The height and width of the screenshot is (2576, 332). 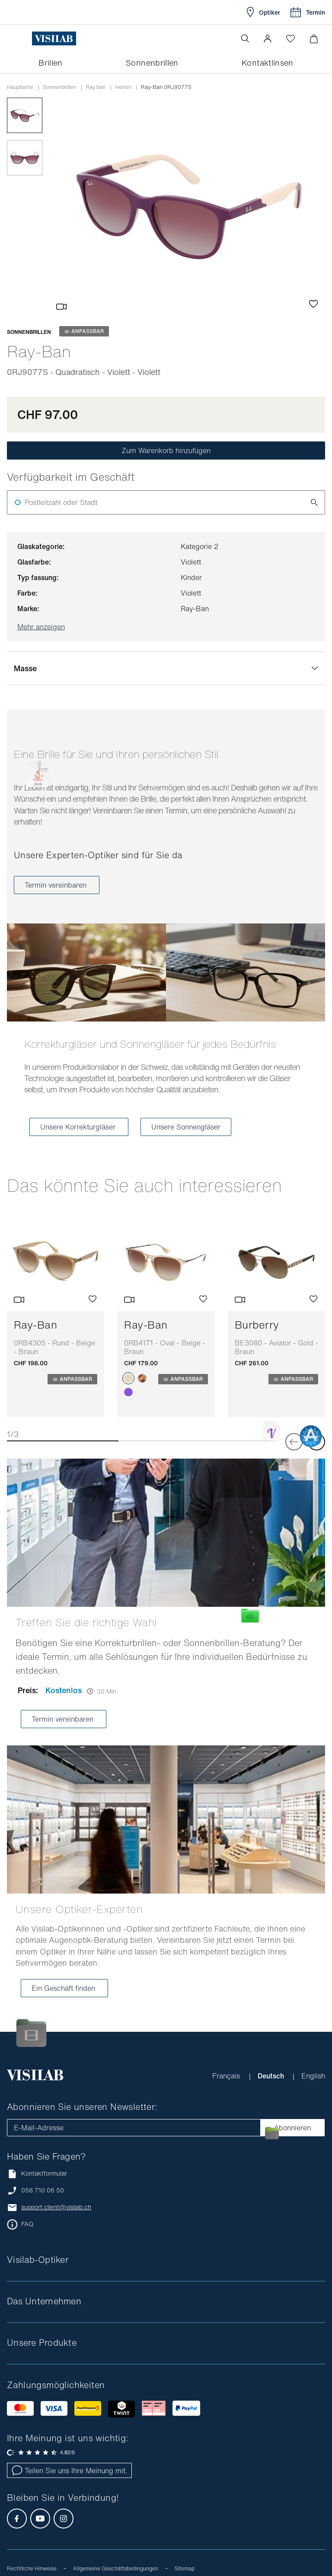 What do you see at coordinates (250, 1615) in the screenshot?
I see `access cloud-synced files and folders` at bounding box center [250, 1615].